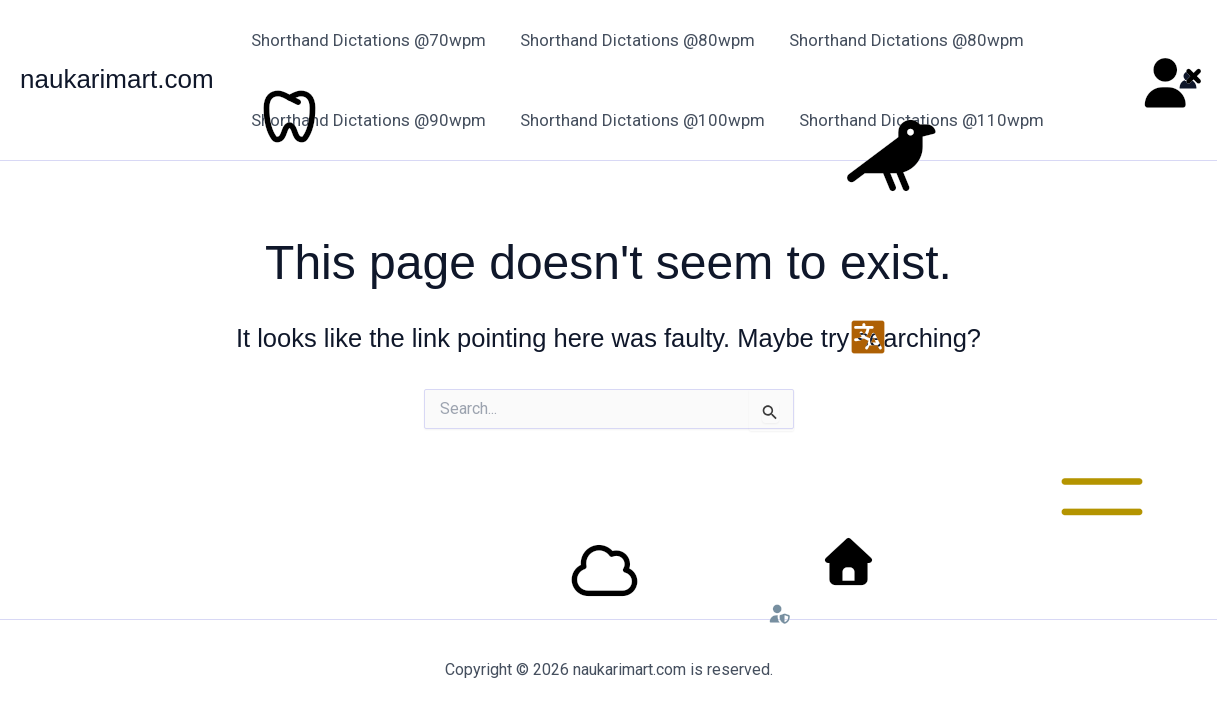  Describe the element at coordinates (1102, 495) in the screenshot. I see `open navigation menu` at that location.